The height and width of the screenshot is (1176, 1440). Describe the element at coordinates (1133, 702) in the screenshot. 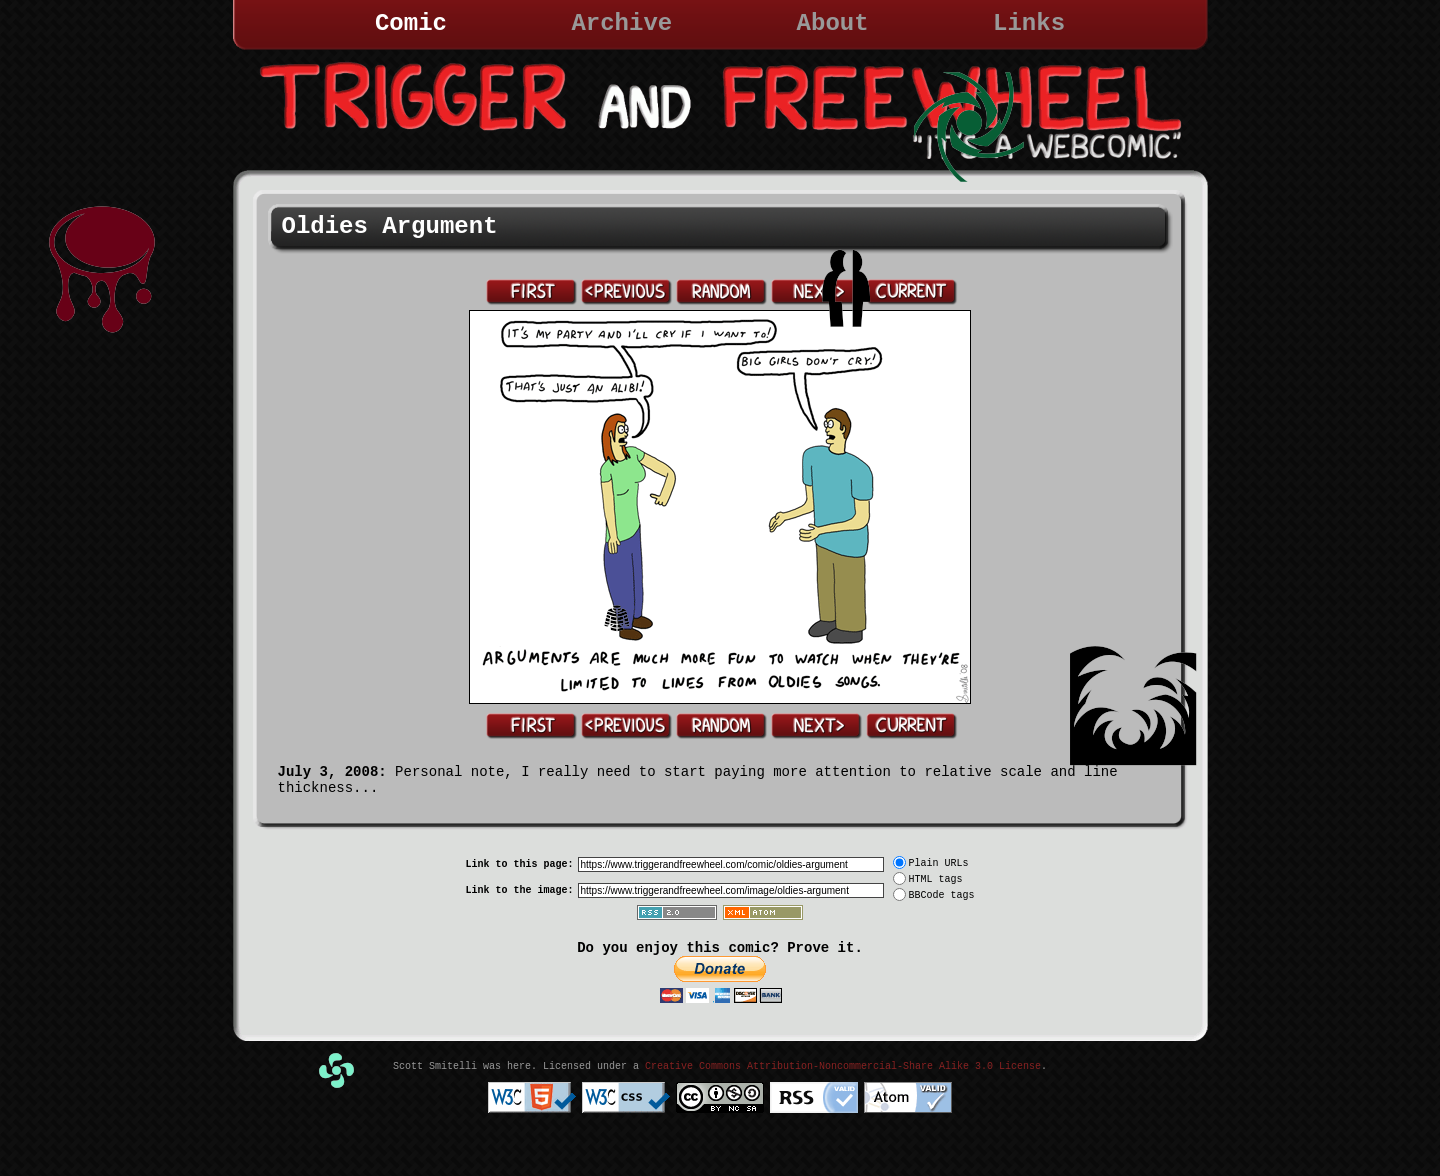

I see `enter a fire-themed portal or dungeon` at that location.